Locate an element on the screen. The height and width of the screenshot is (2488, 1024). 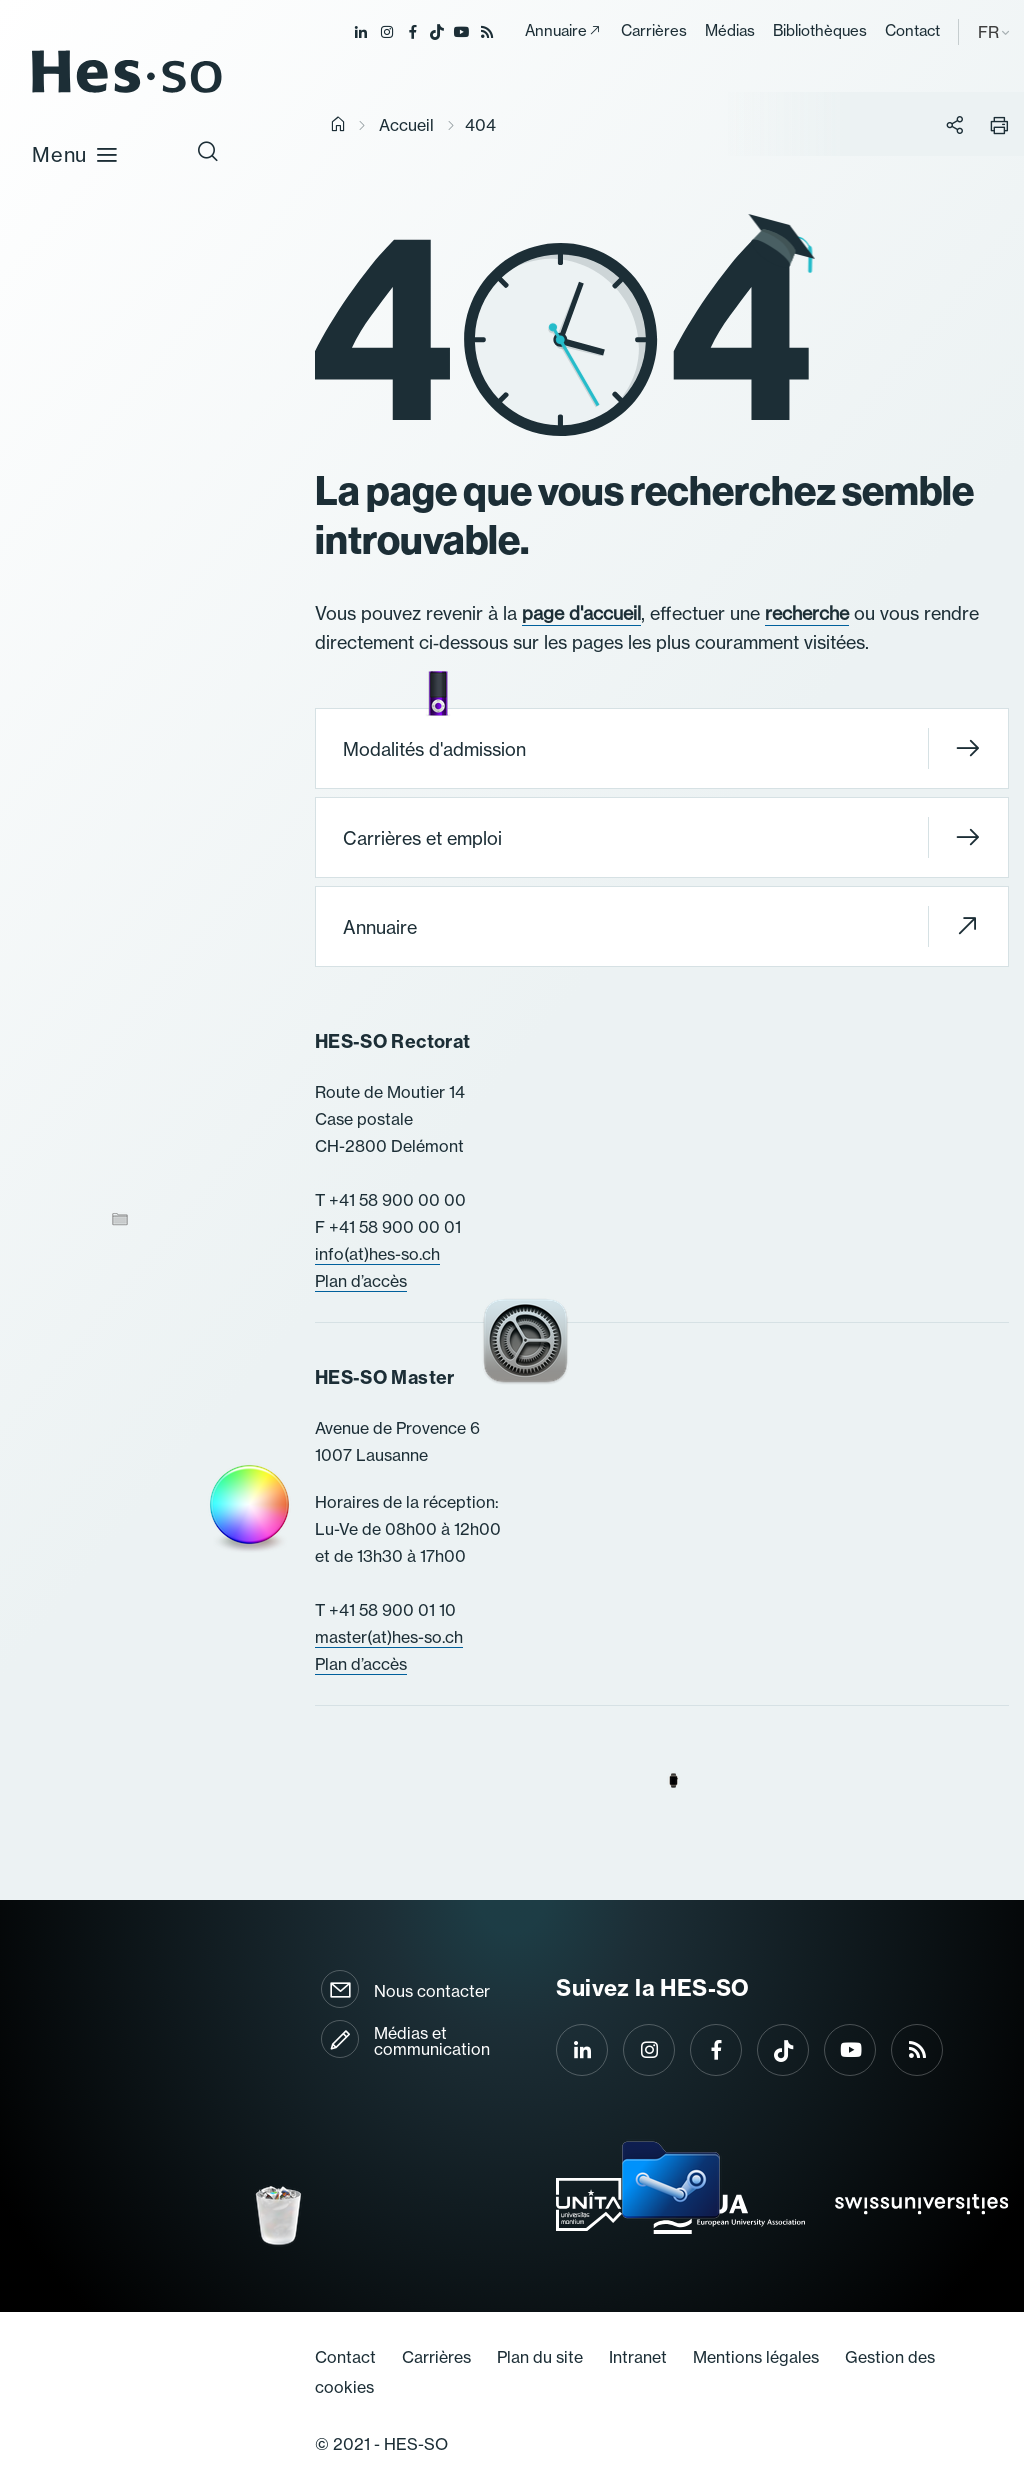
customize profile background color is located at coordinates (249, 1504).